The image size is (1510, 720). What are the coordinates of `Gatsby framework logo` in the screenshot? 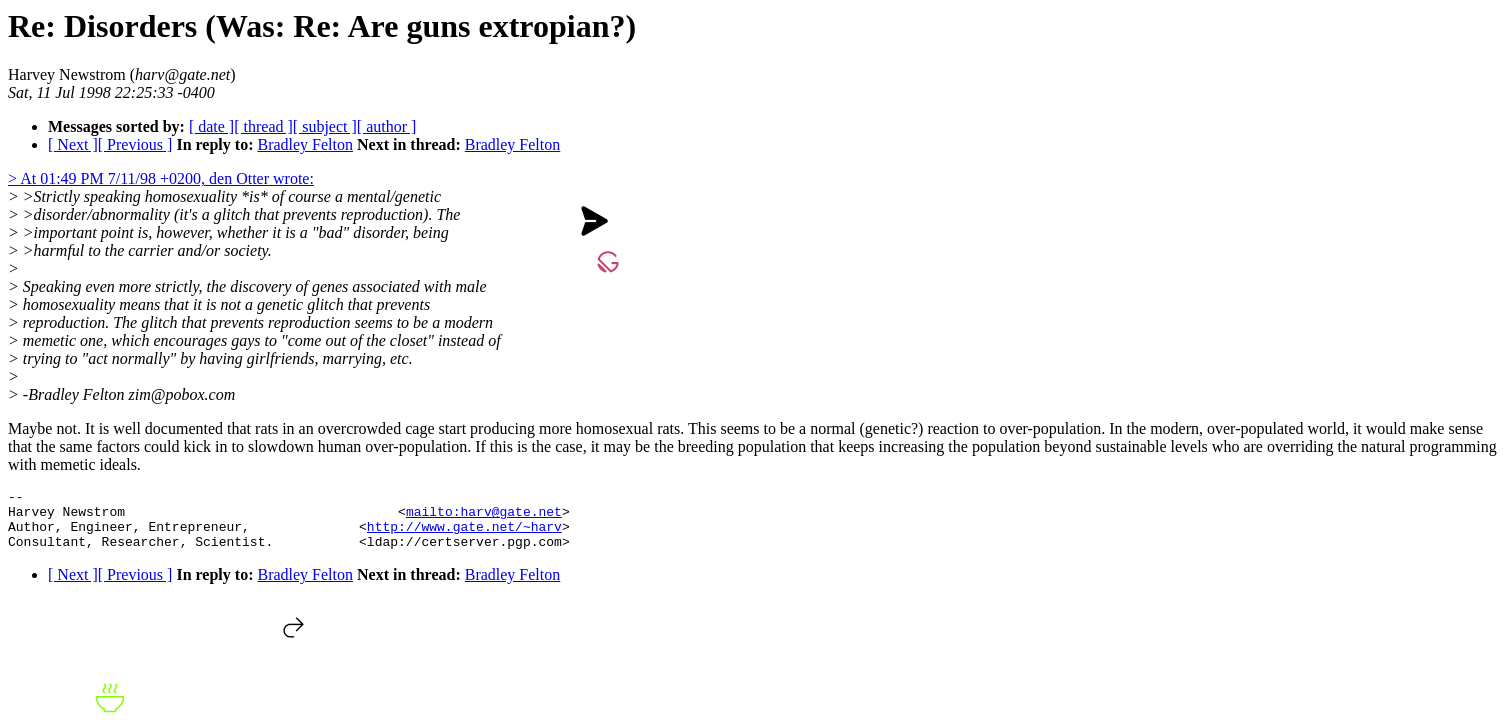 It's located at (608, 262).